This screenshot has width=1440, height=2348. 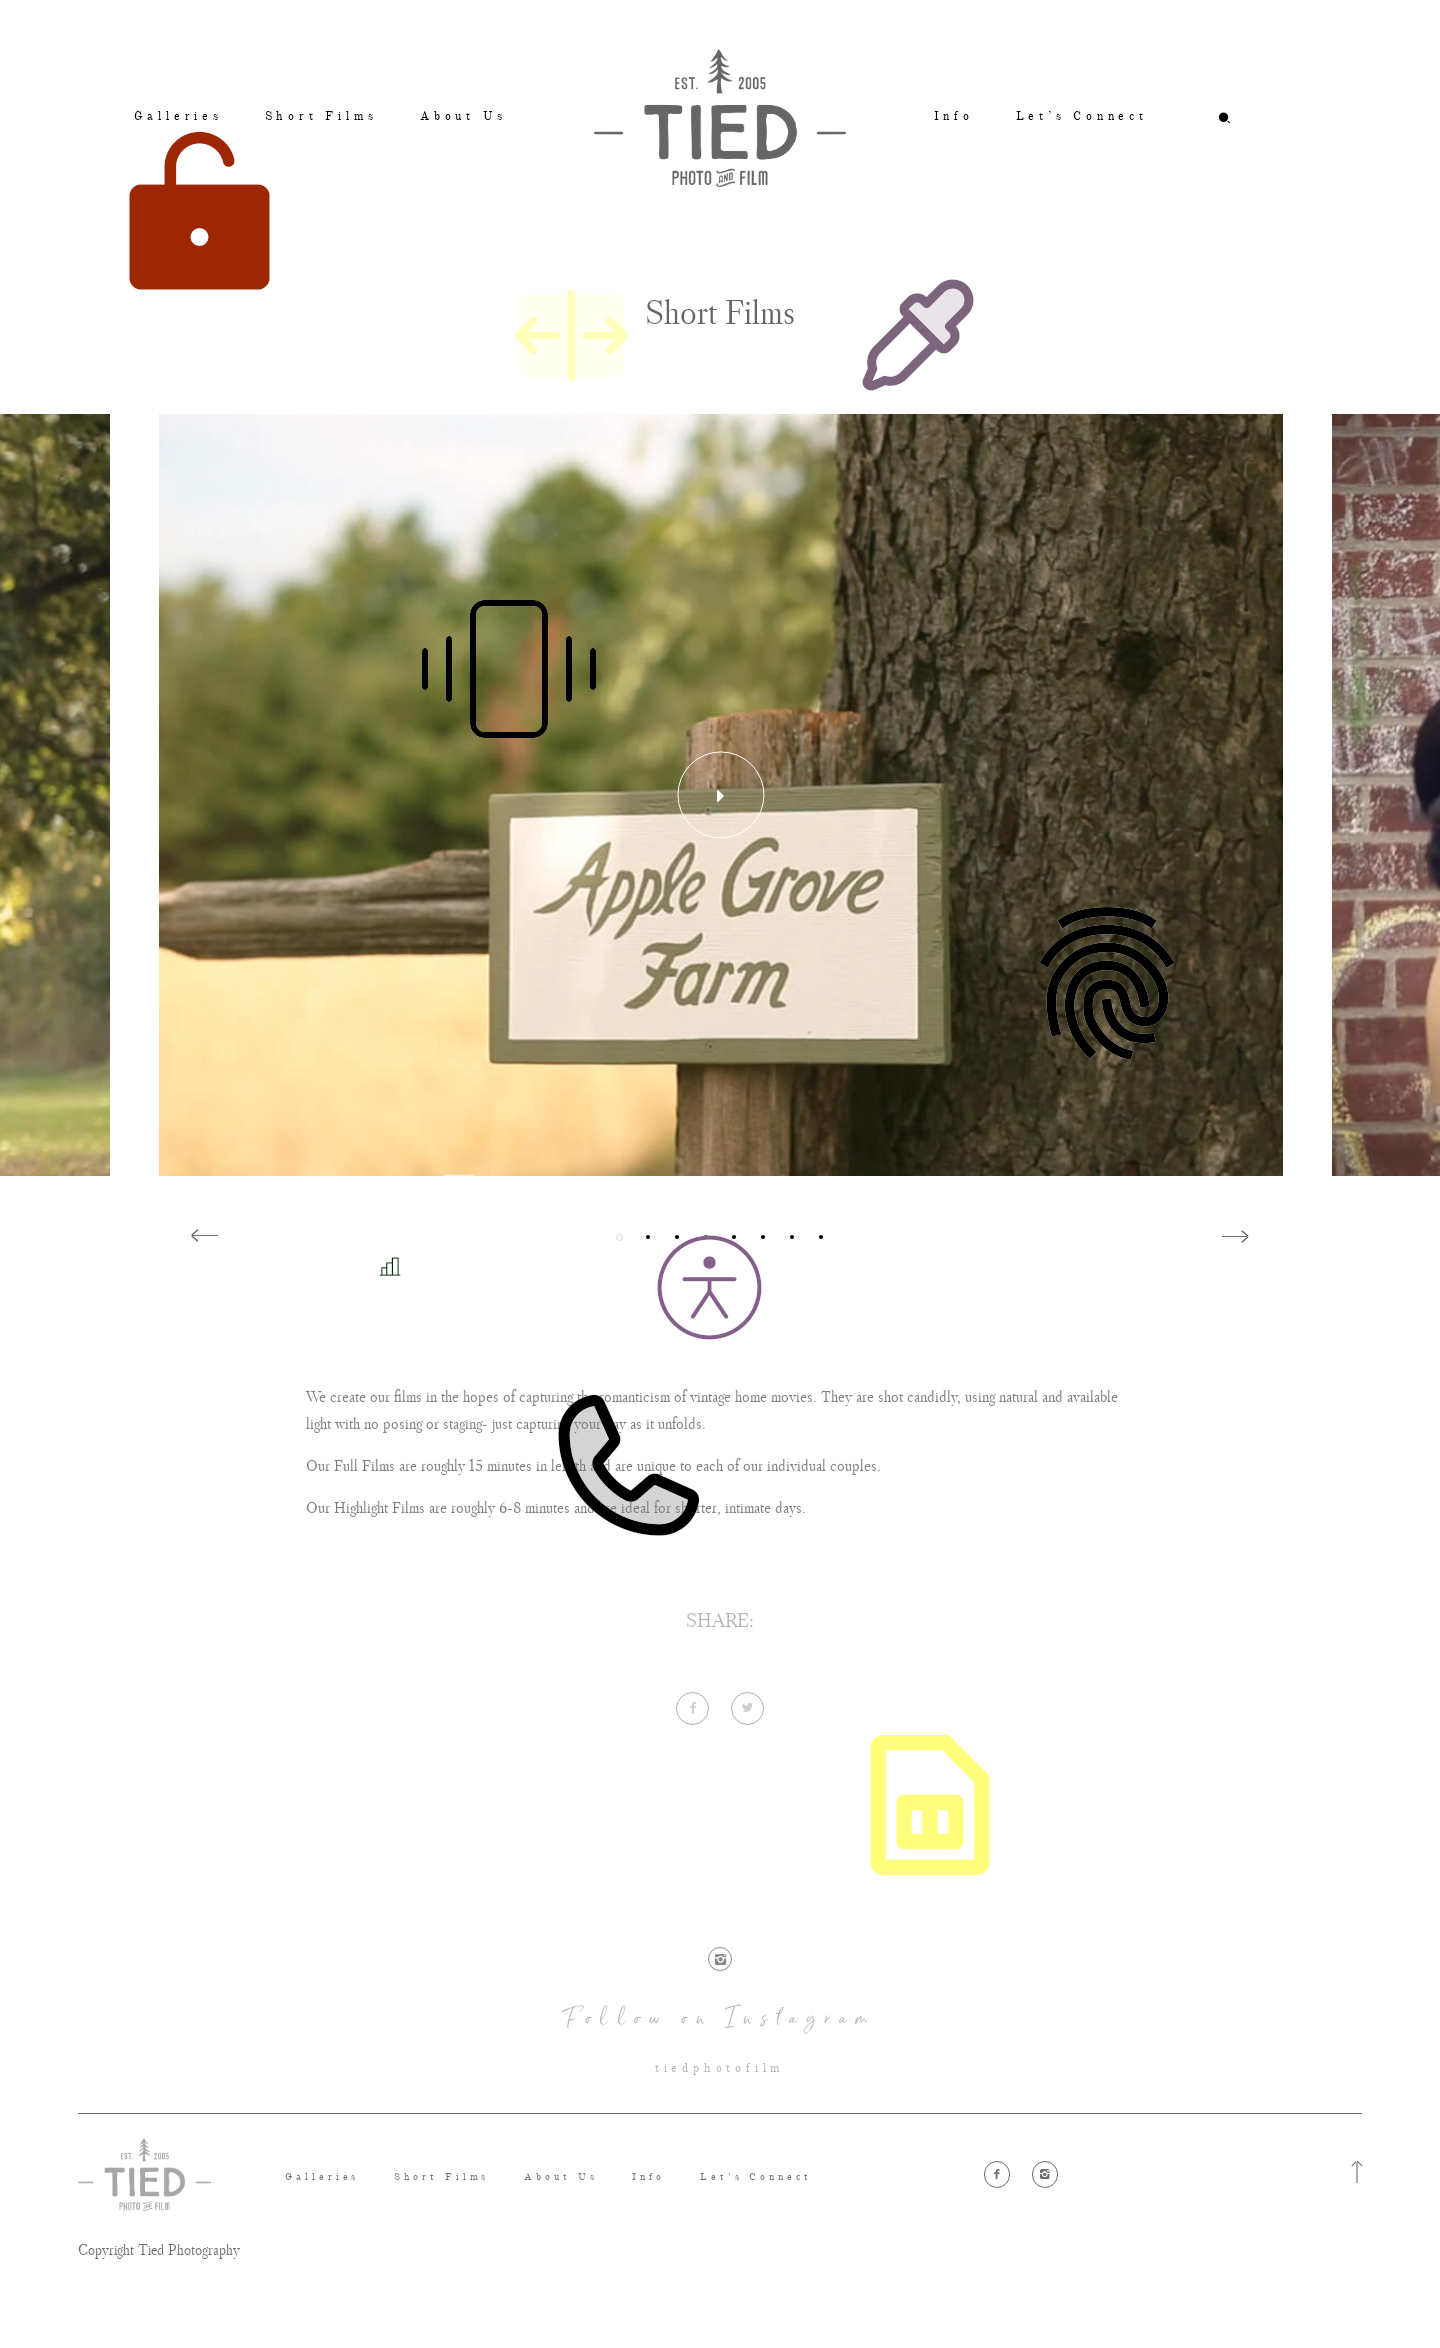 I want to click on view analytics or statistics, so click(x=390, y=1267).